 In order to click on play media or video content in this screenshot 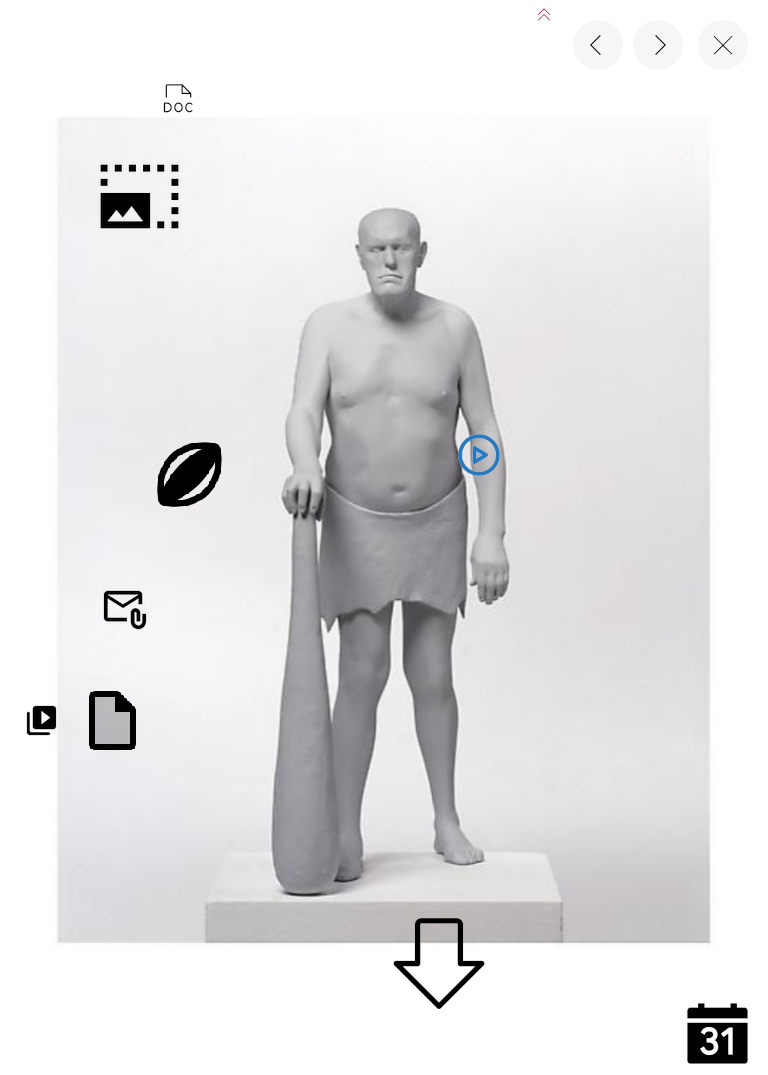, I will do `click(479, 455)`.